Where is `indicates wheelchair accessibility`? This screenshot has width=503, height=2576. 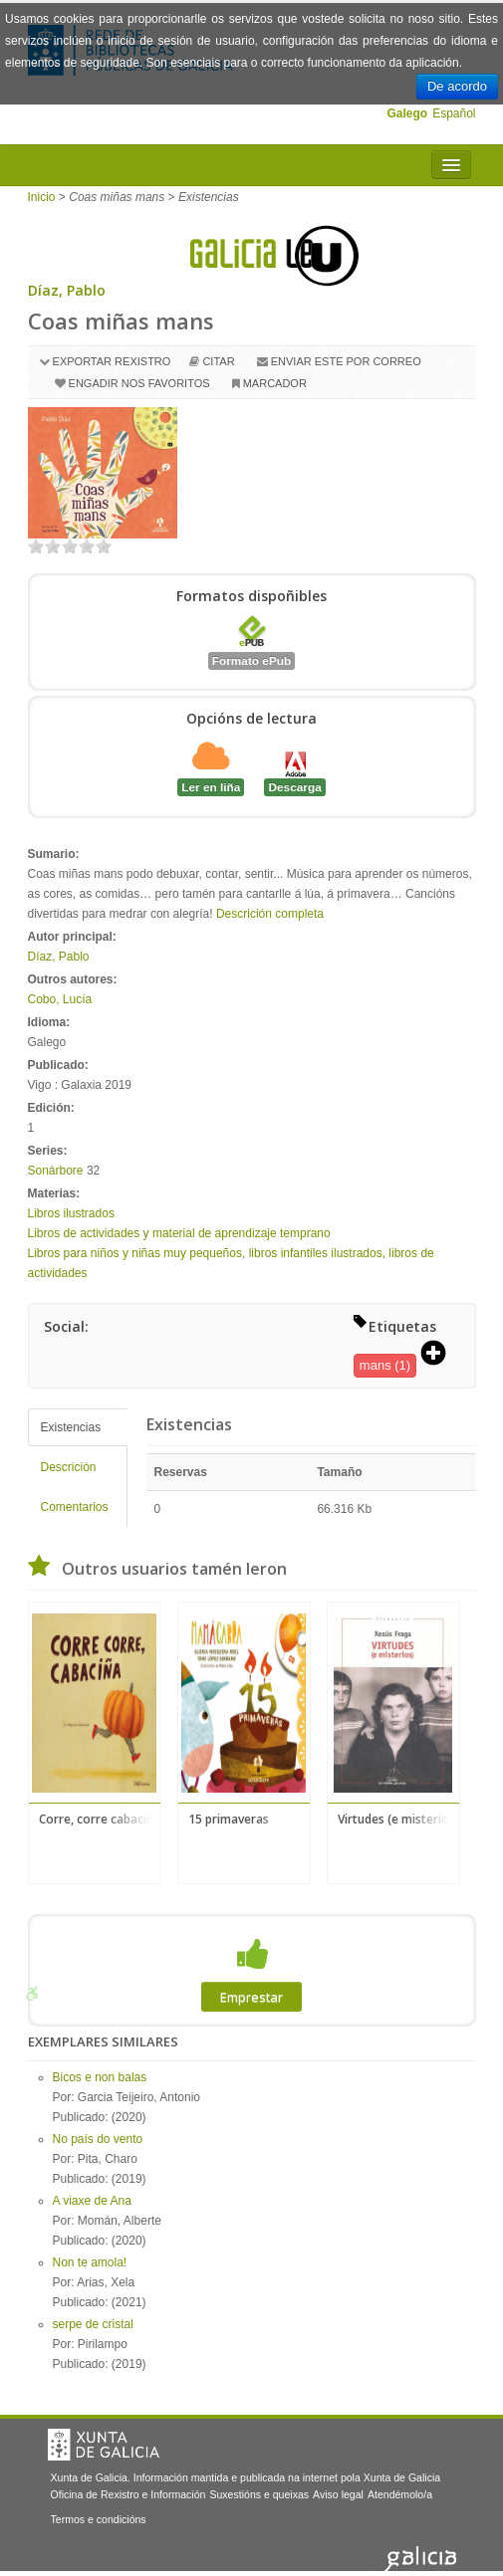
indicates wheelchair accessibility is located at coordinates (32, 1994).